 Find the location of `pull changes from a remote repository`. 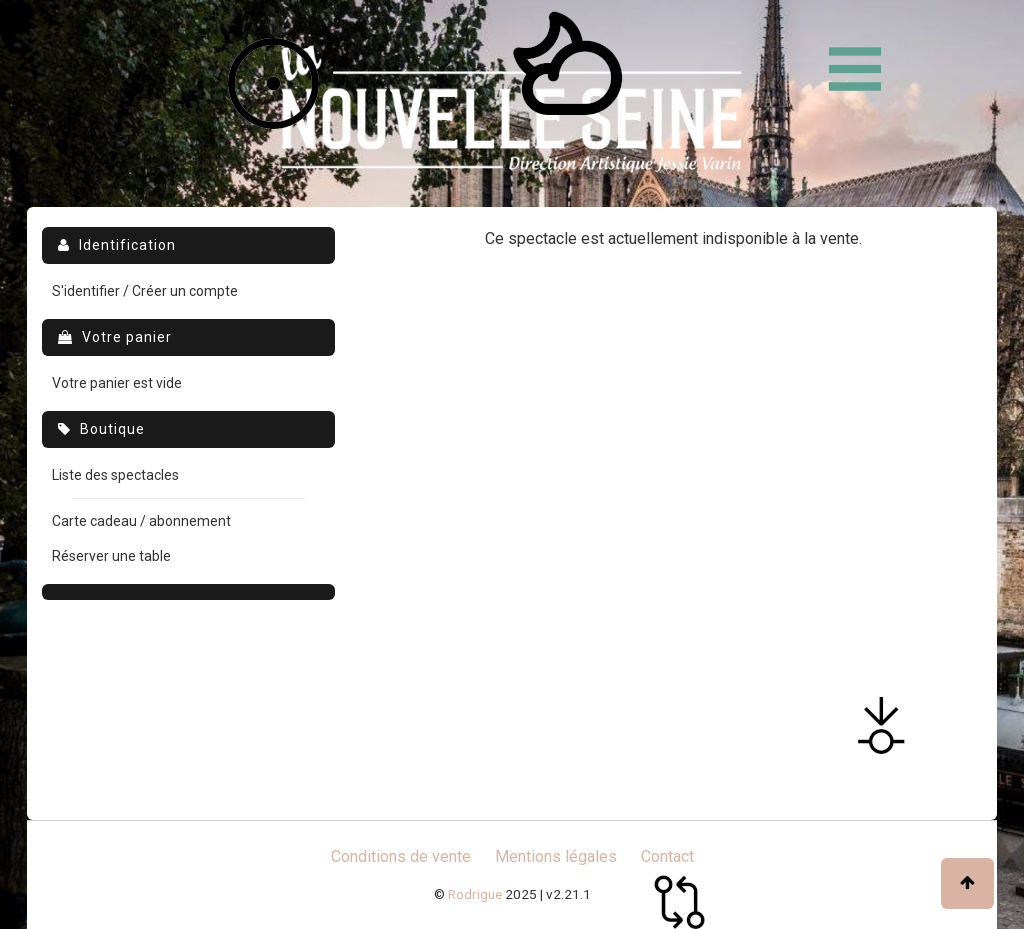

pull changes from a remote repository is located at coordinates (879, 725).